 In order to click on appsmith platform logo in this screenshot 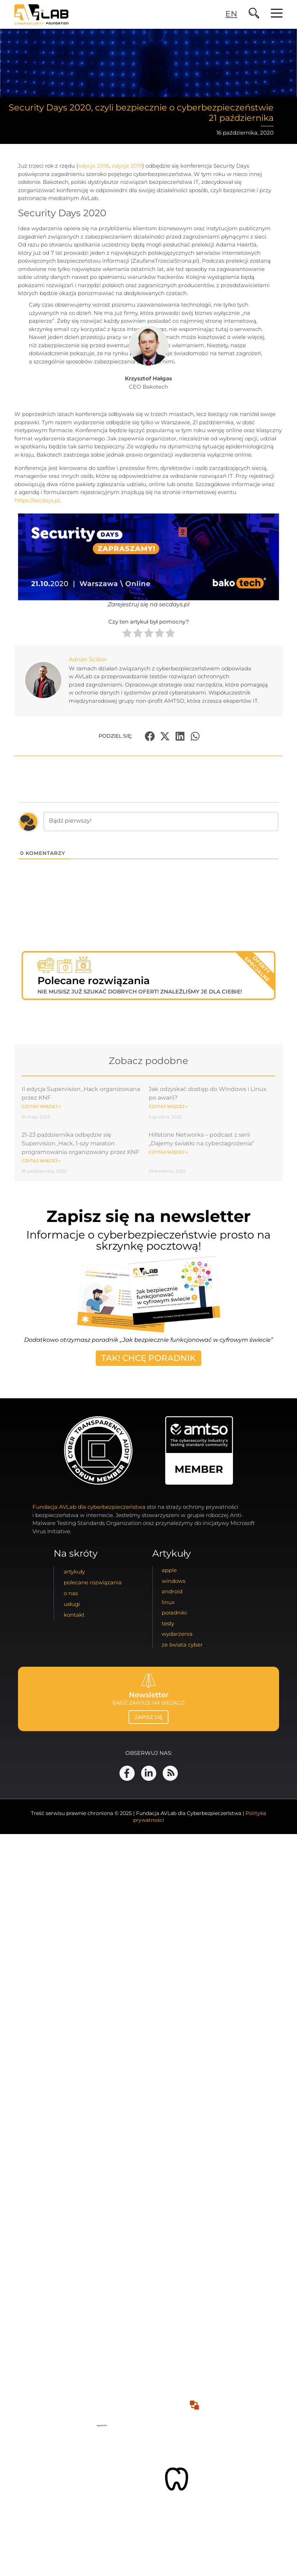, I will do `click(102, 2426)`.